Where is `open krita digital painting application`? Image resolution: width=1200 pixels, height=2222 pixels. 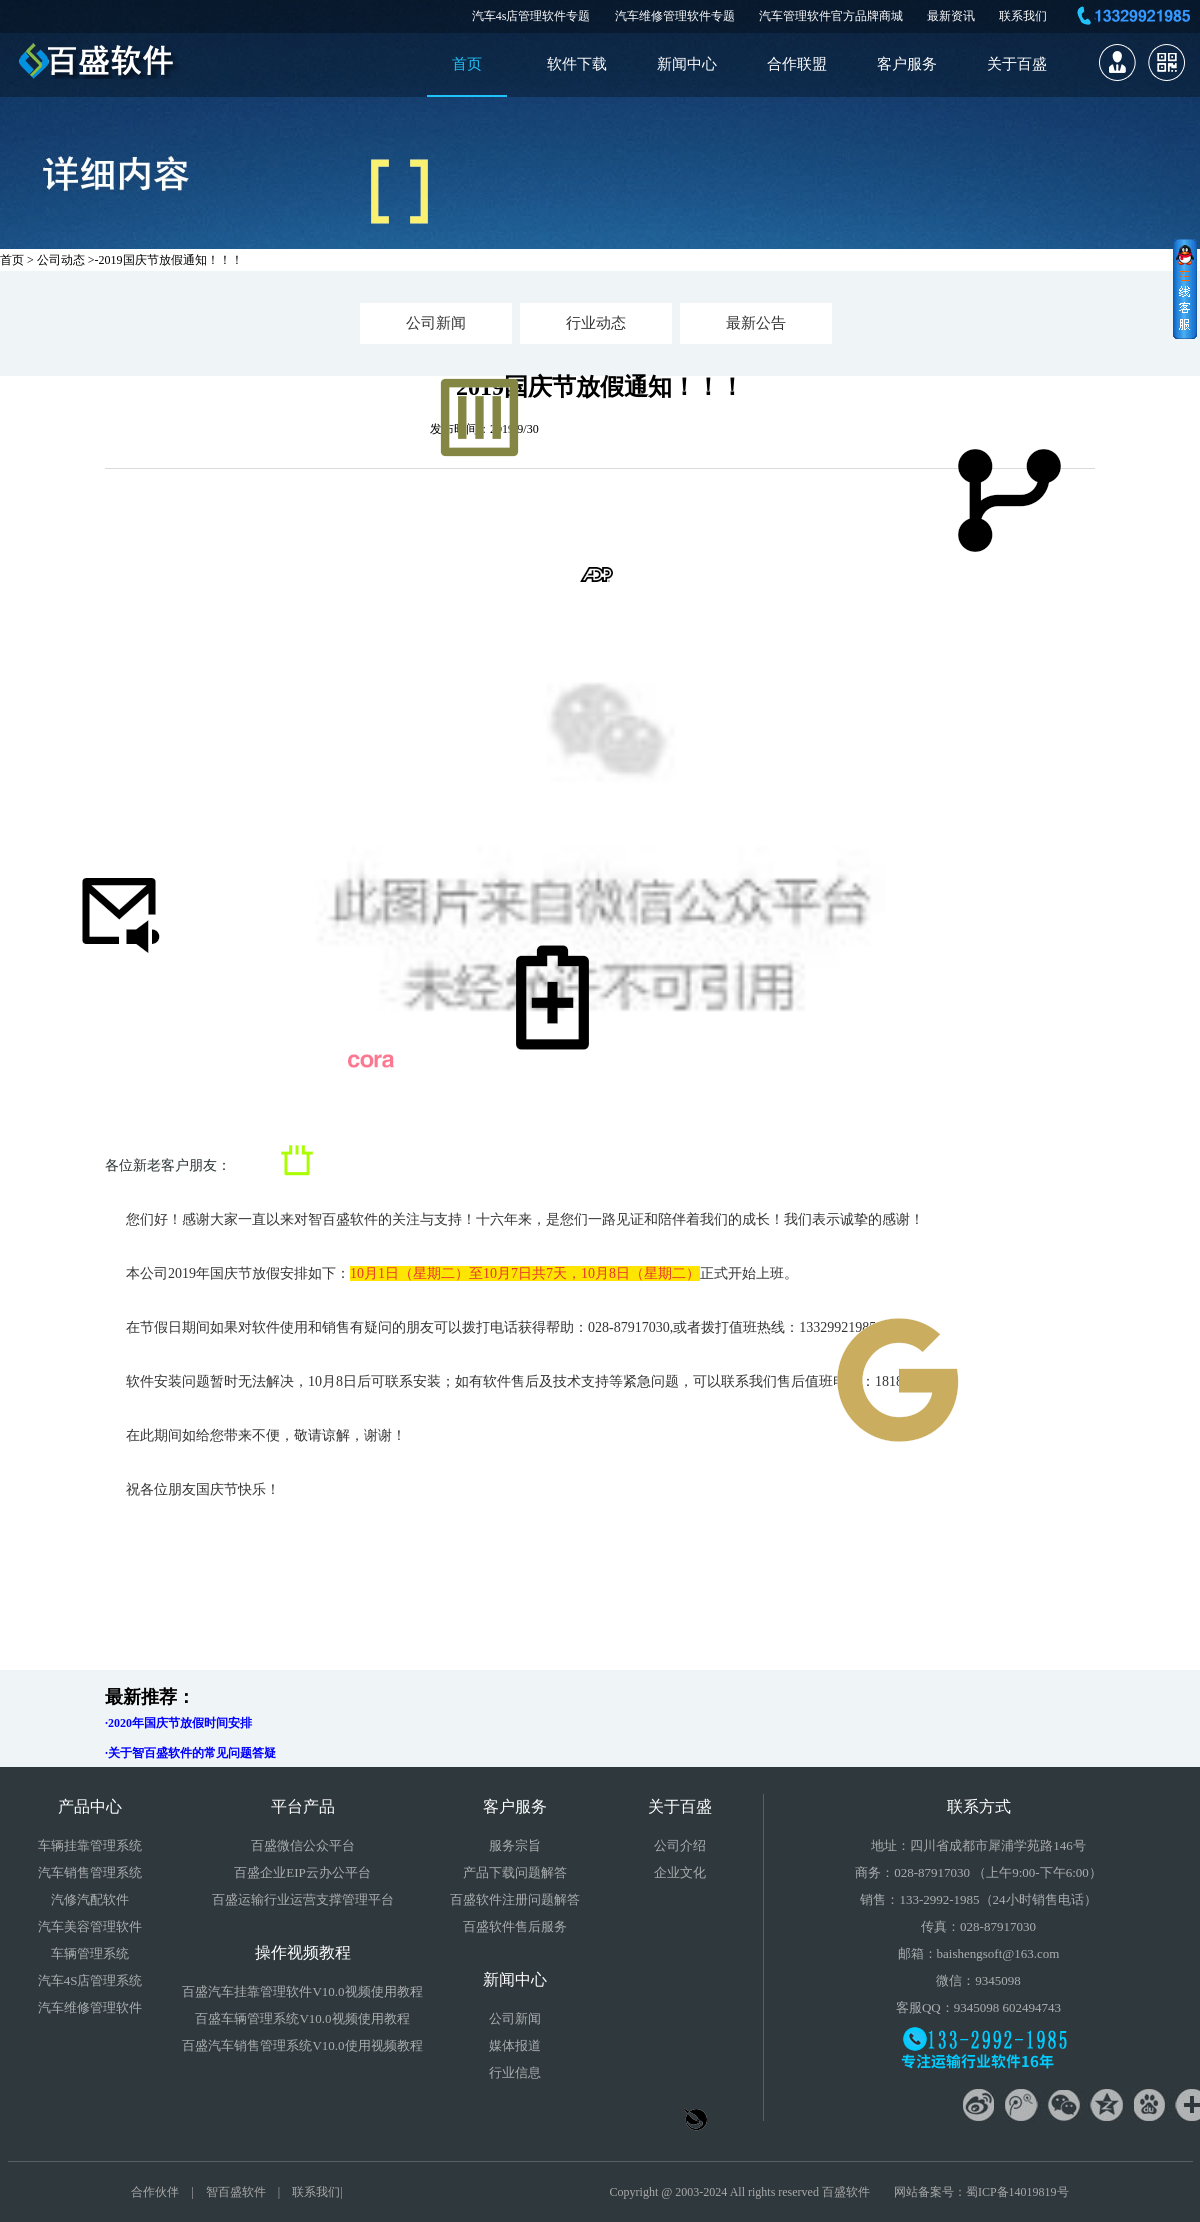 open krita digital painting application is located at coordinates (695, 2119).